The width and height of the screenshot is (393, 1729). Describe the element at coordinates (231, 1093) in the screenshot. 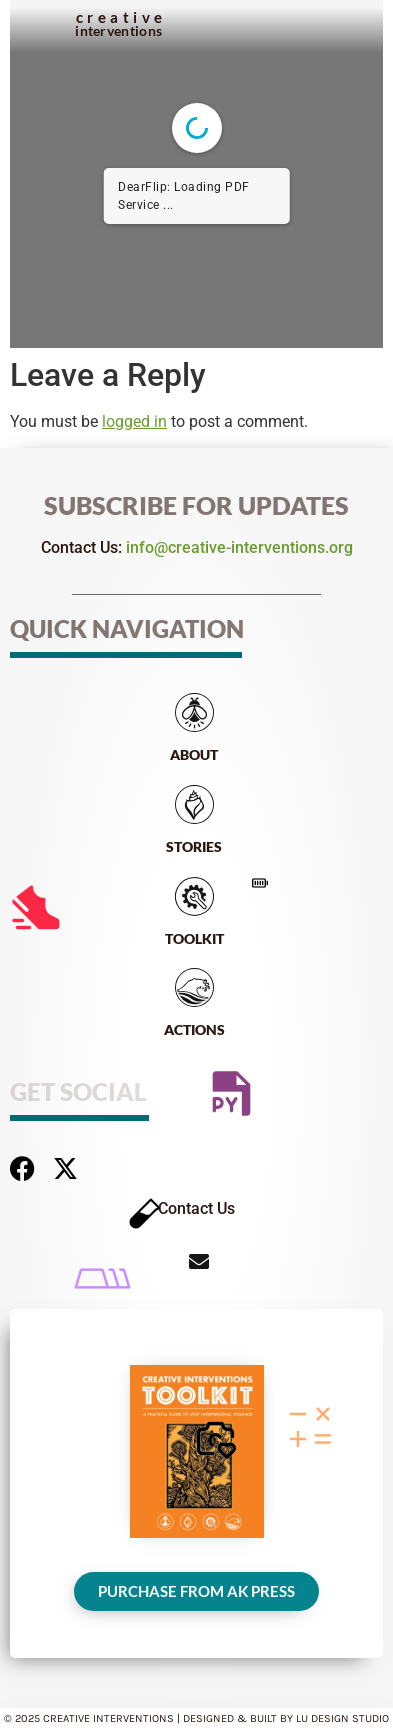

I see `open a python file` at that location.